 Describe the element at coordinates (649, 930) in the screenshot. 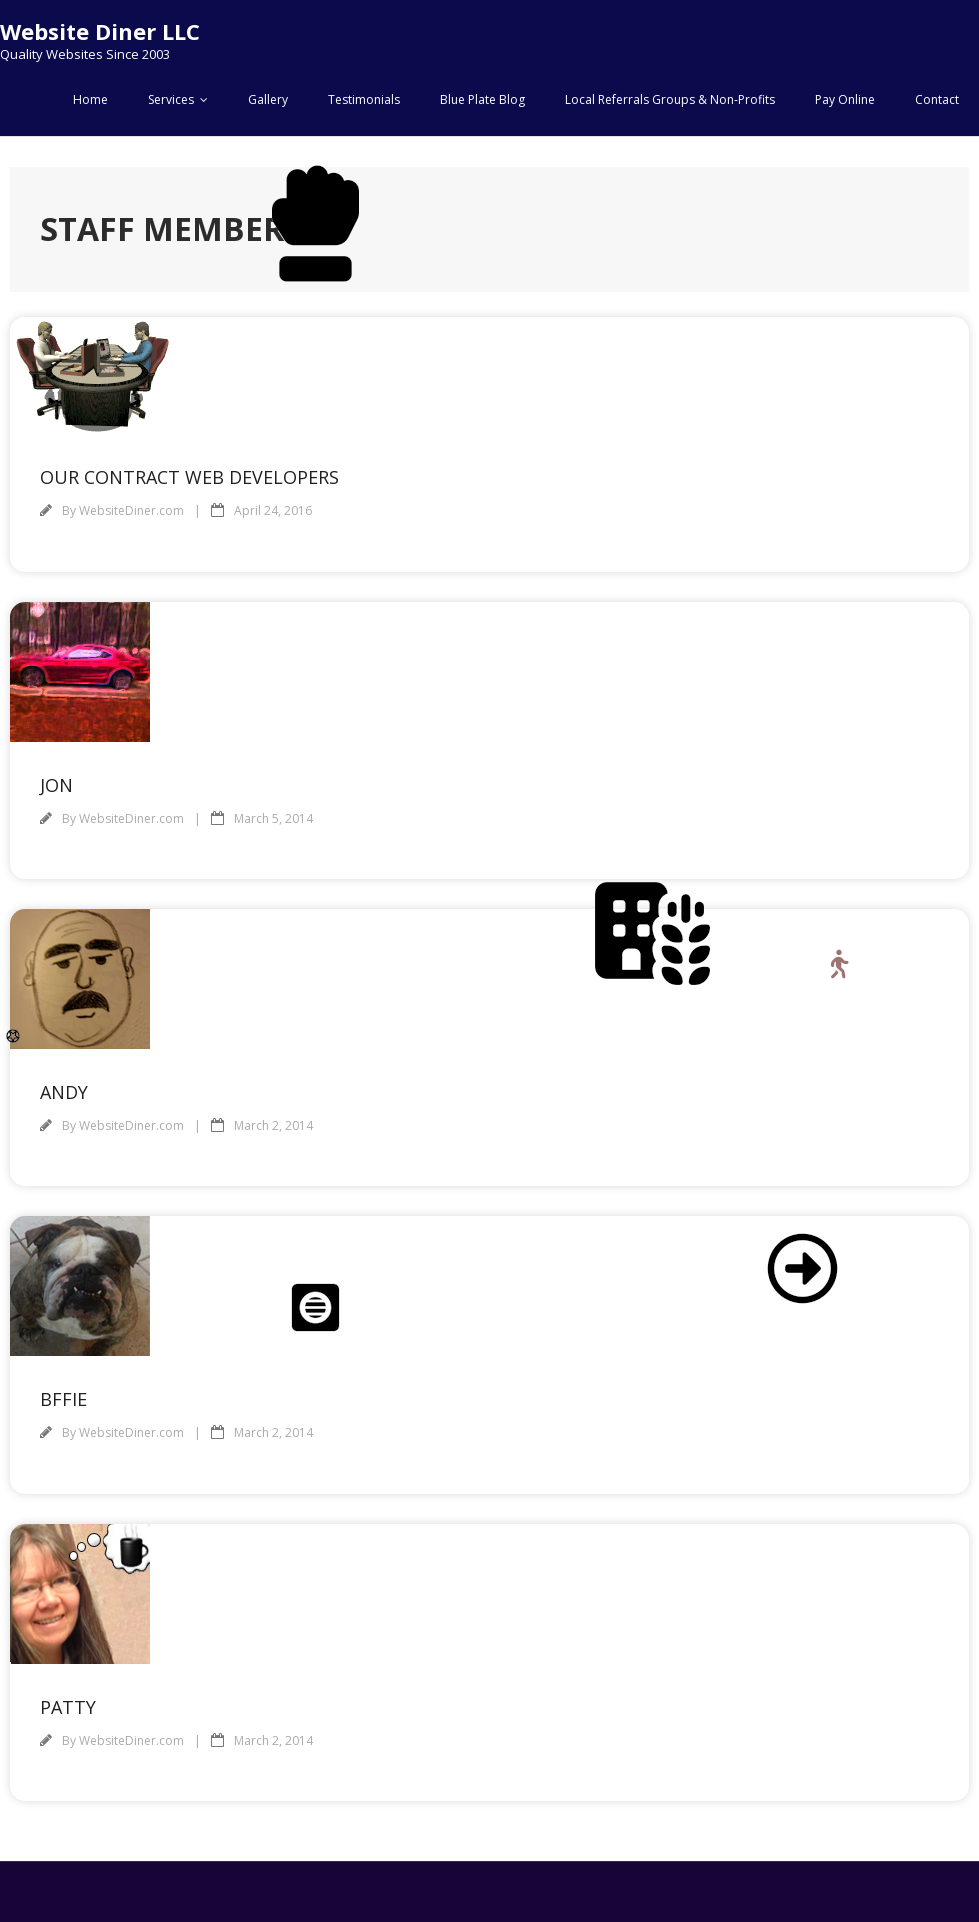

I see `access agricultural or farm management services` at that location.